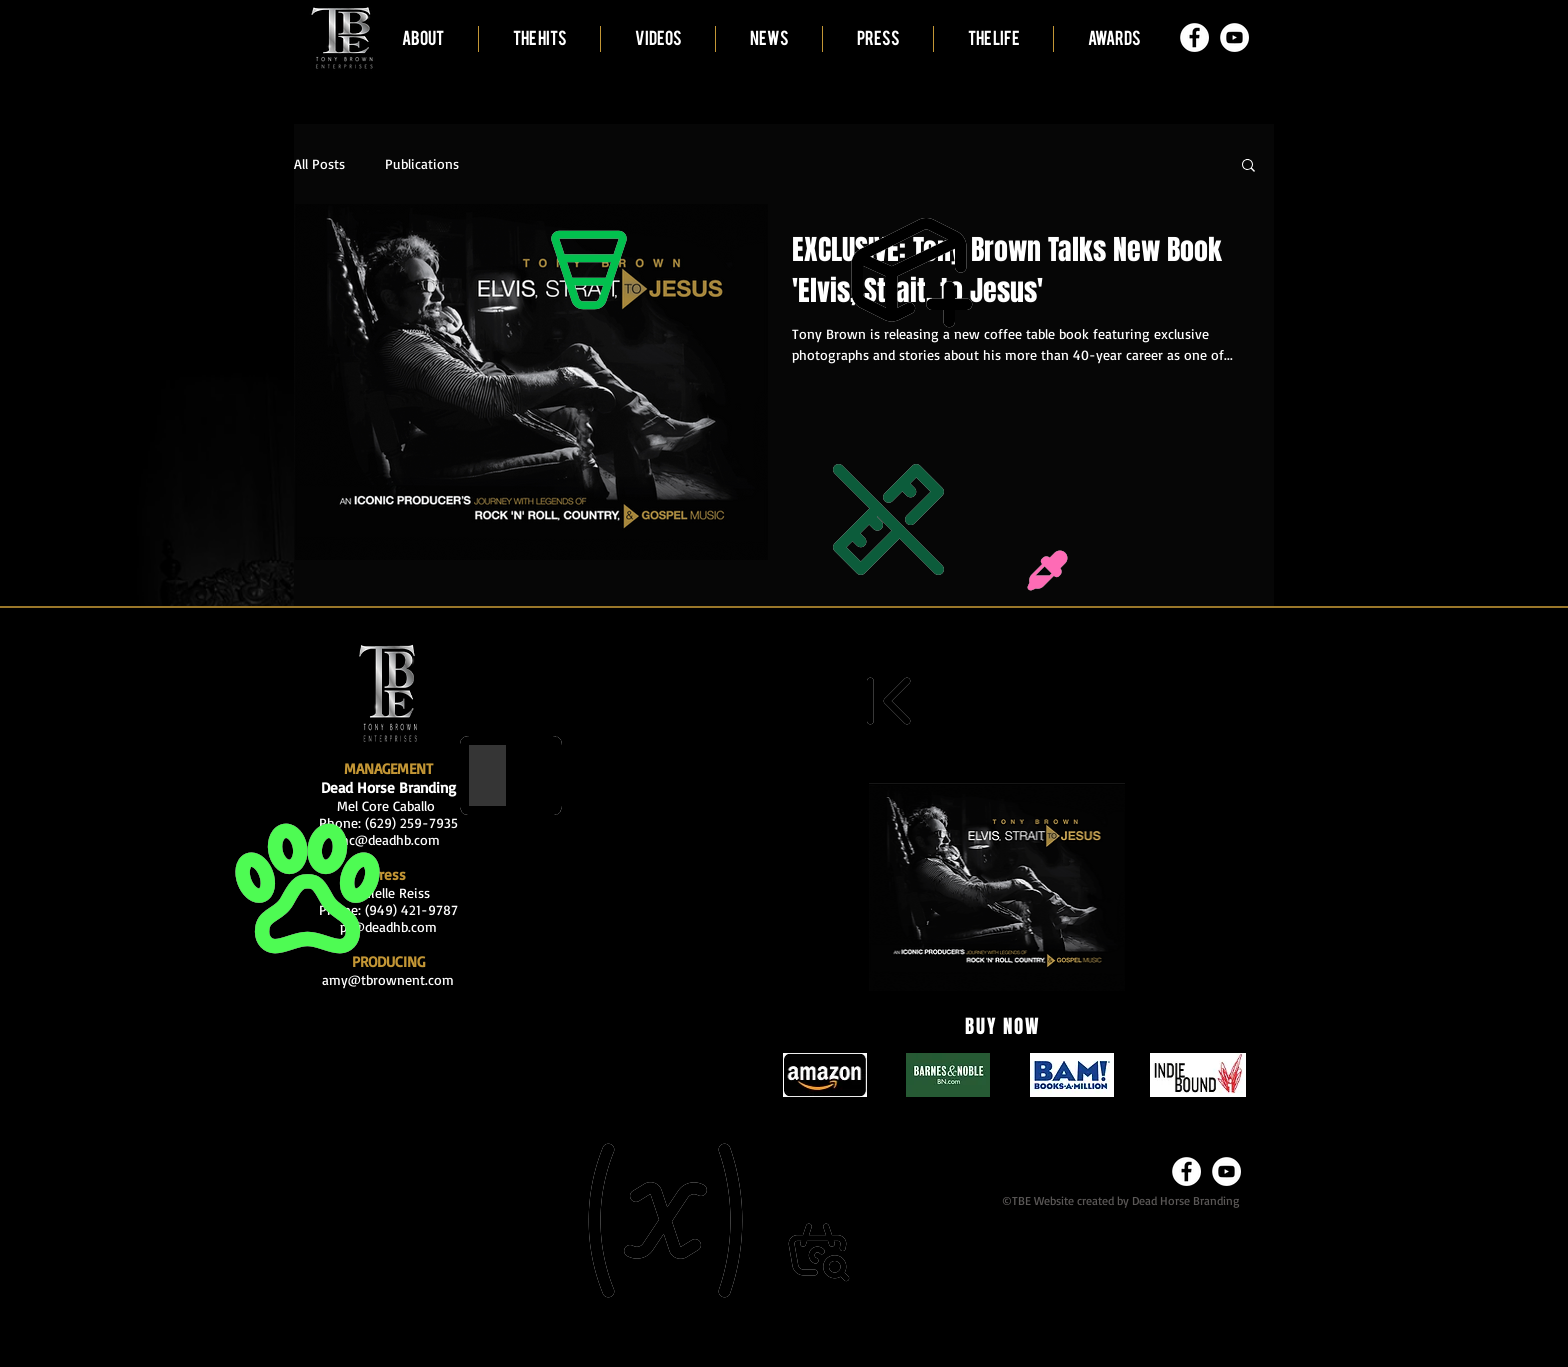 The width and height of the screenshot is (1568, 1367). Describe the element at coordinates (511, 773) in the screenshot. I see `switch to reader mode for distraction-free reading` at that location.